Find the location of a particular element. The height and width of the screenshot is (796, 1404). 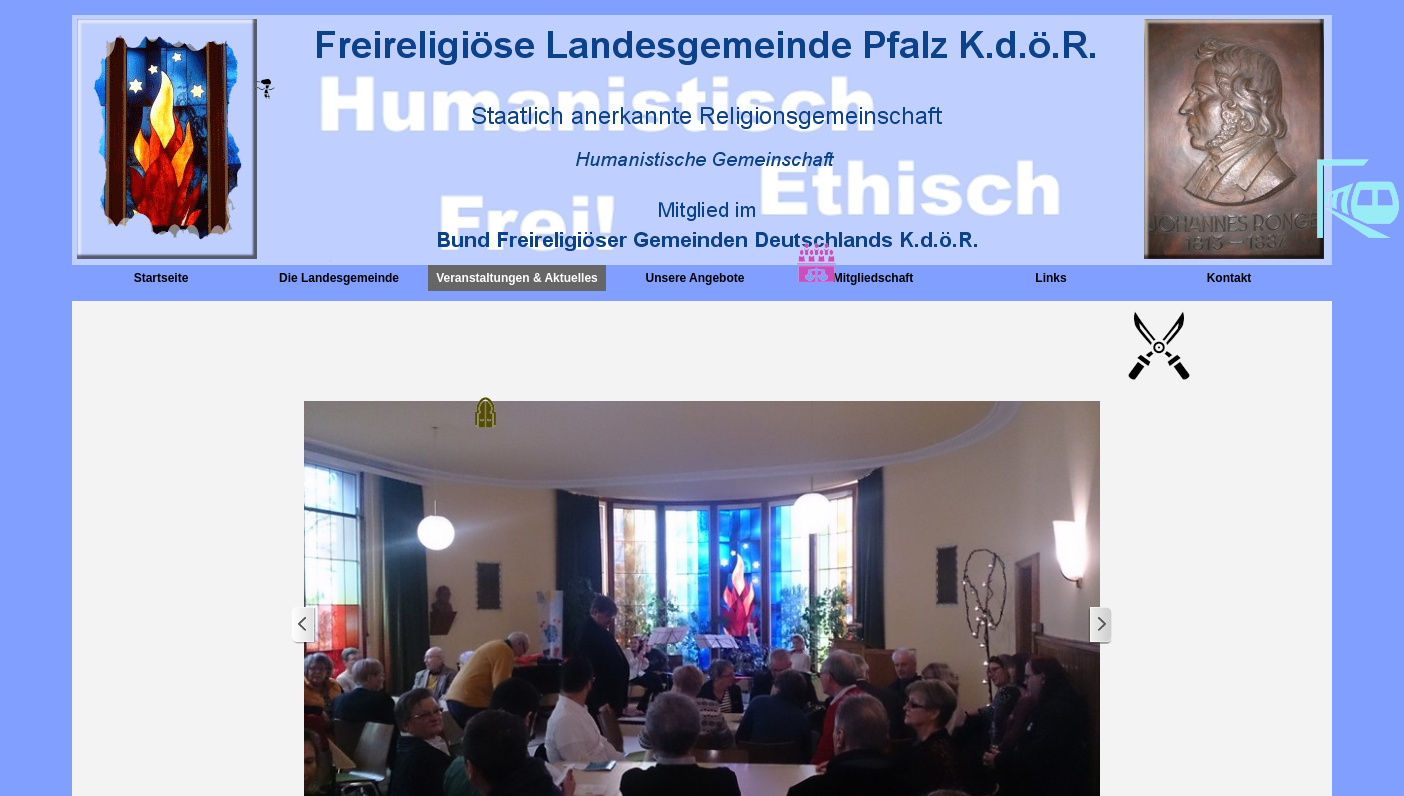

view subway or metro transit options is located at coordinates (1357, 198).